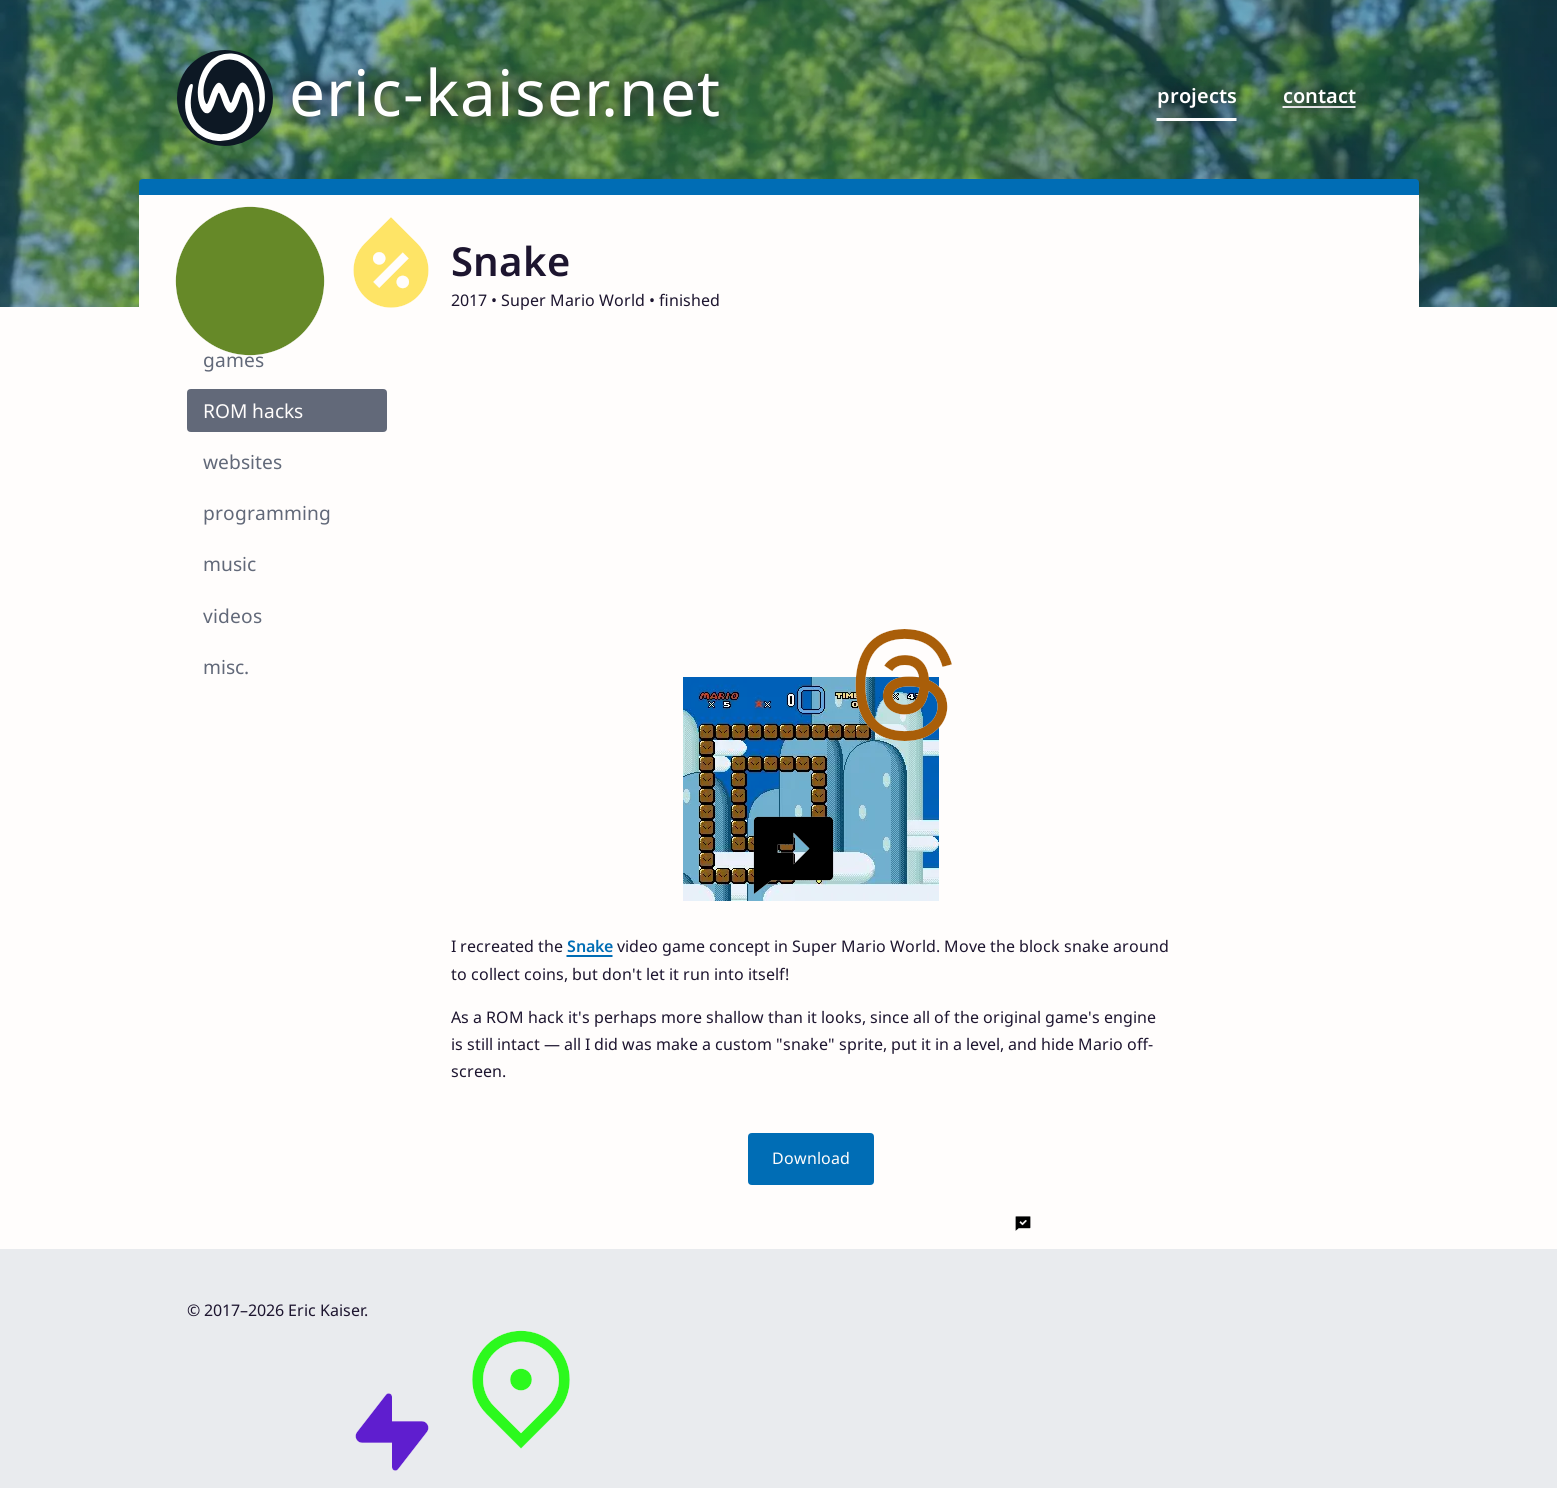  Describe the element at coordinates (250, 281) in the screenshot. I see `unselected radio button or toggle option` at that location.